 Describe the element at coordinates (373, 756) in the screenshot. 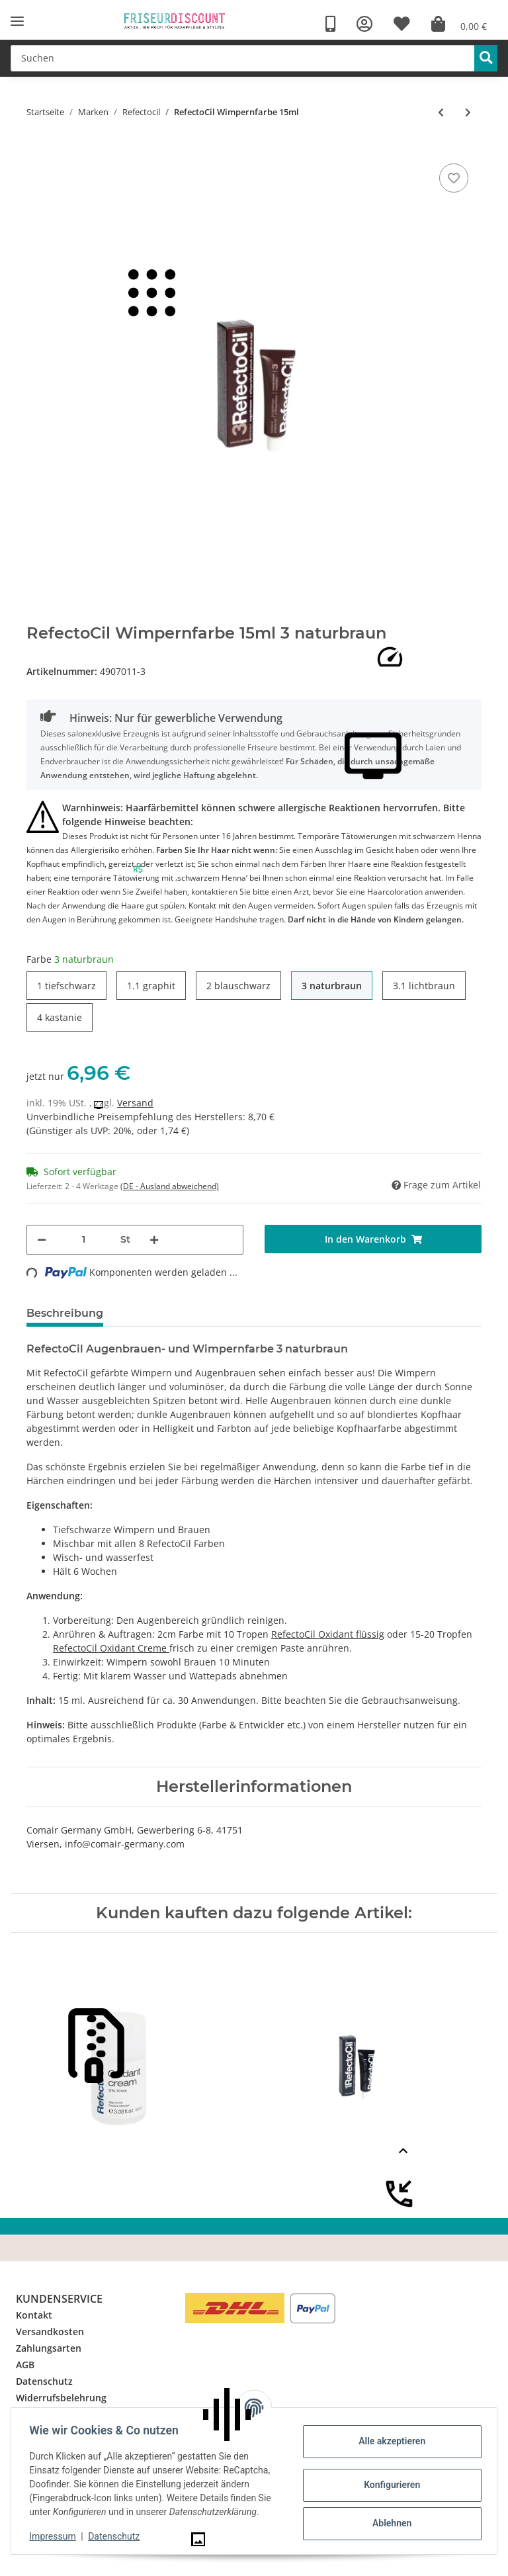

I see `access tv or display settings` at that location.